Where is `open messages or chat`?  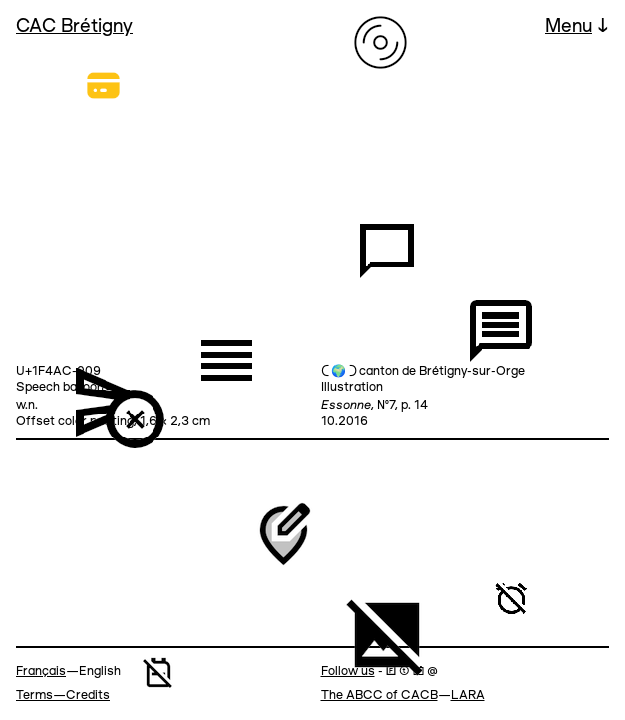 open messages or chat is located at coordinates (501, 331).